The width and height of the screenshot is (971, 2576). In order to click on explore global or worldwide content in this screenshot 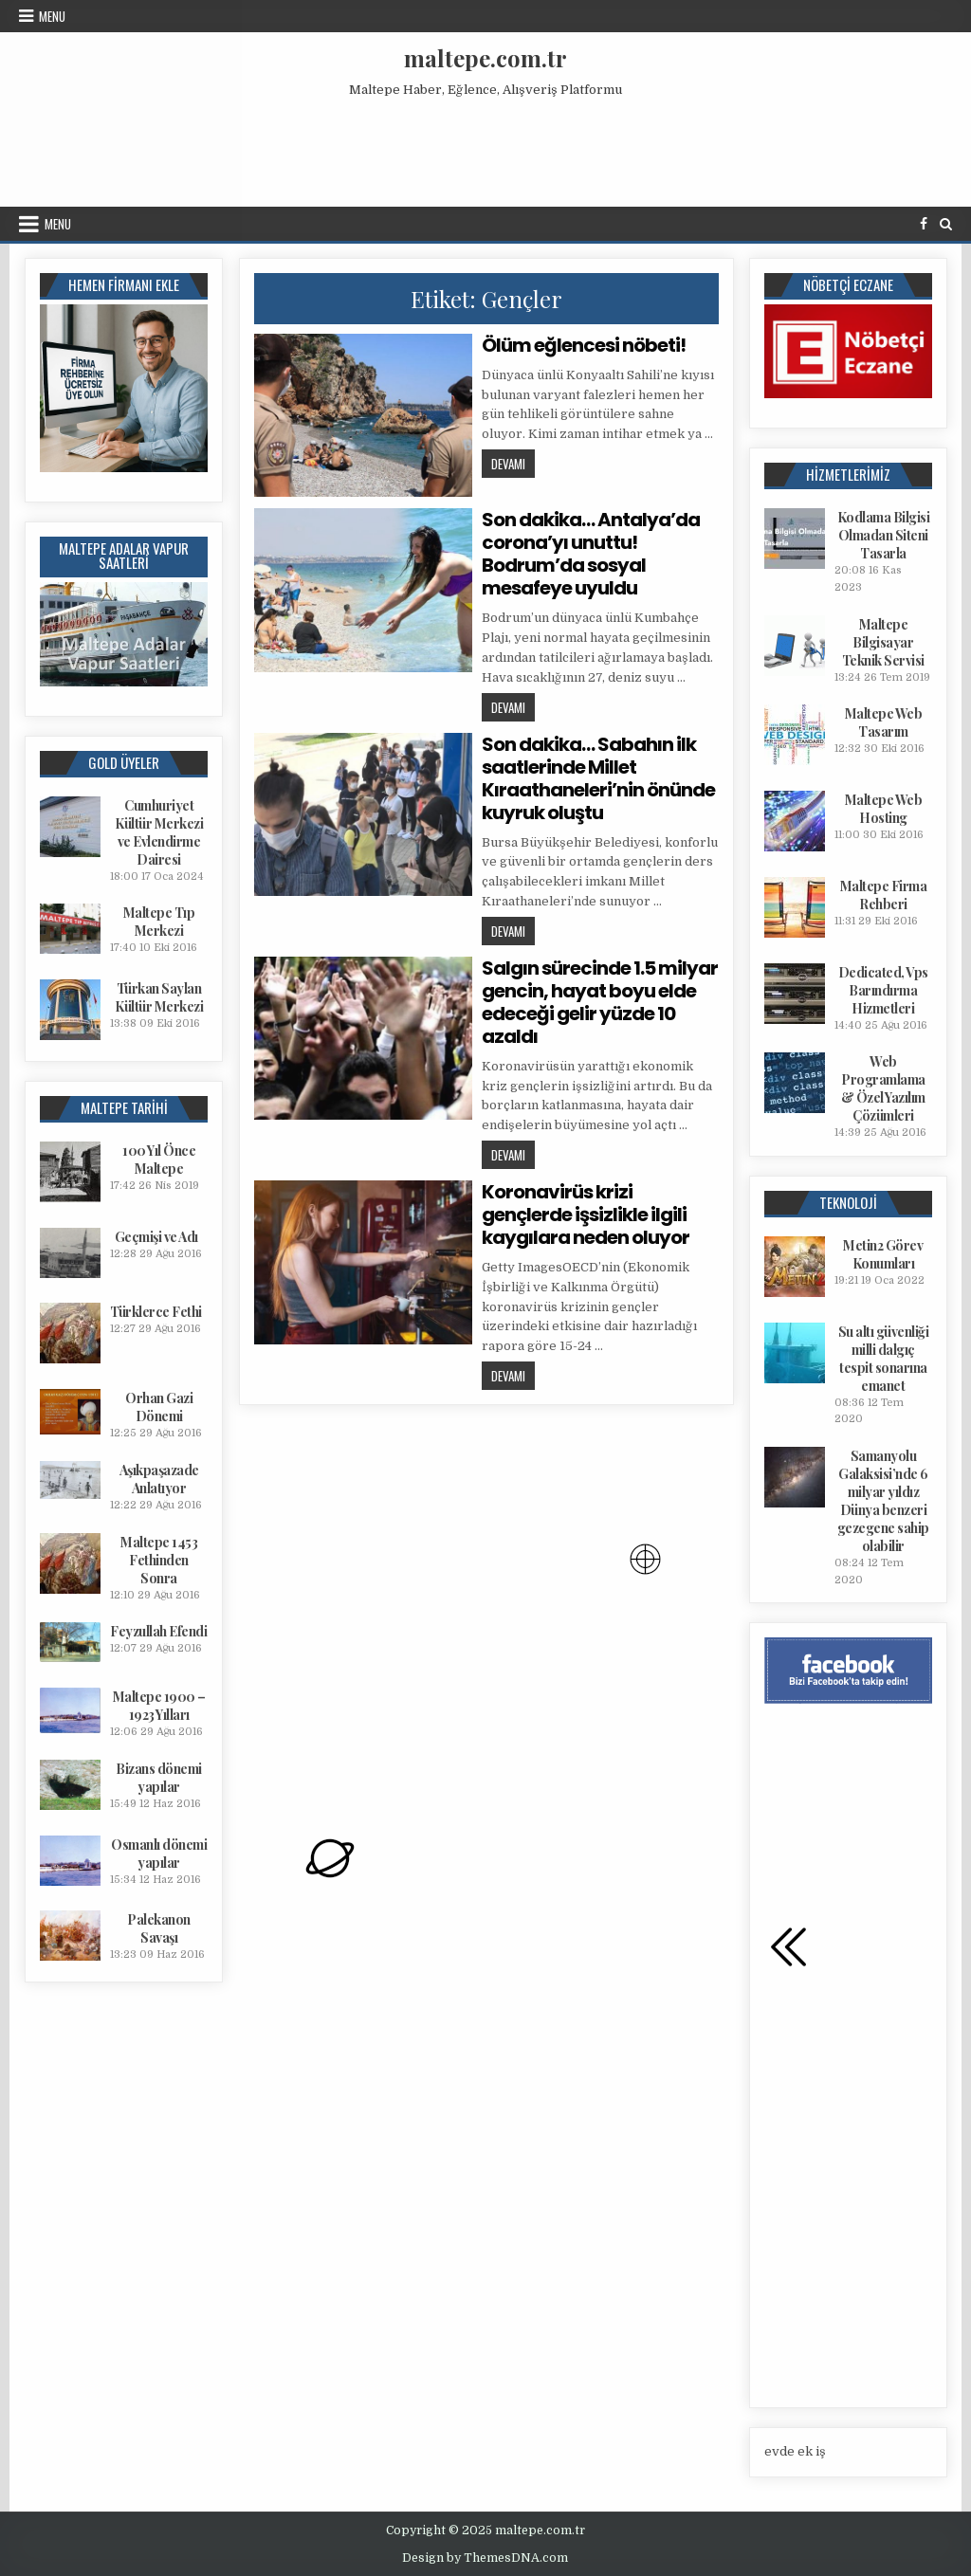, I will do `click(330, 1858)`.